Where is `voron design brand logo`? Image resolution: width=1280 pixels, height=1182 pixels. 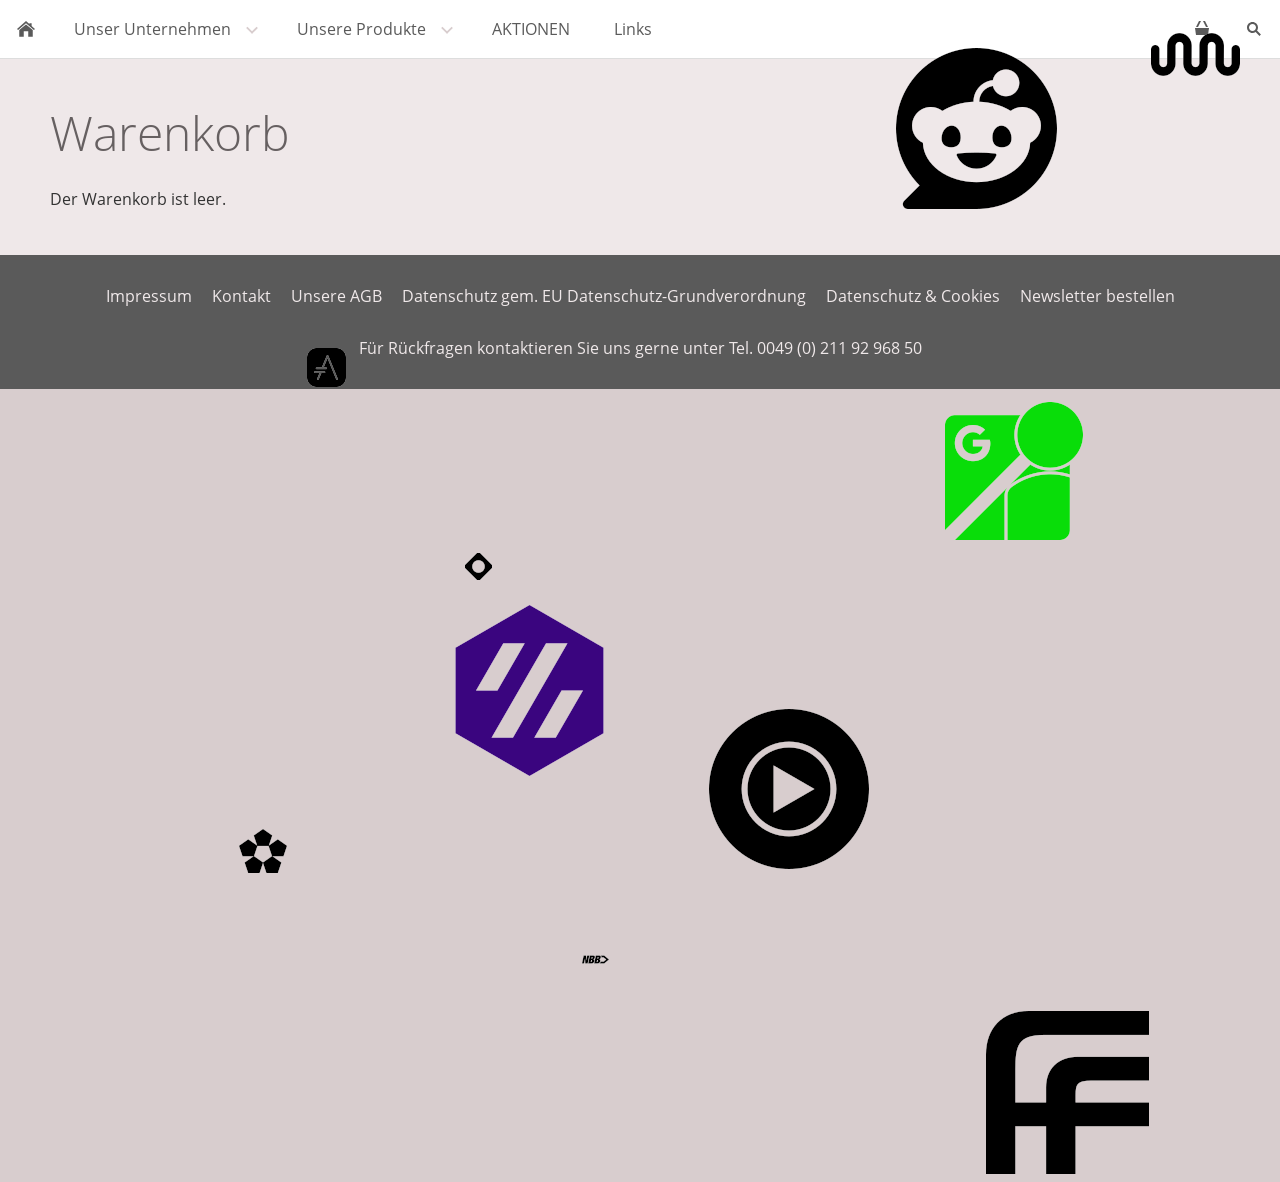 voron design brand logo is located at coordinates (529, 690).